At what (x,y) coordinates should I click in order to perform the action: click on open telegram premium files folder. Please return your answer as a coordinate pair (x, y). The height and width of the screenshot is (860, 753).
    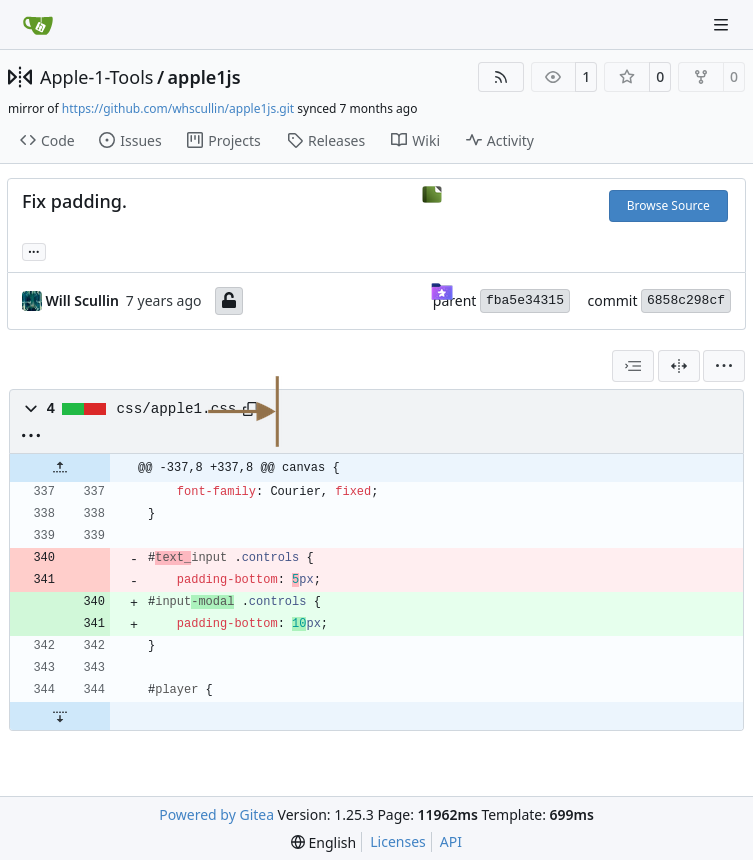
    Looking at the image, I should click on (442, 292).